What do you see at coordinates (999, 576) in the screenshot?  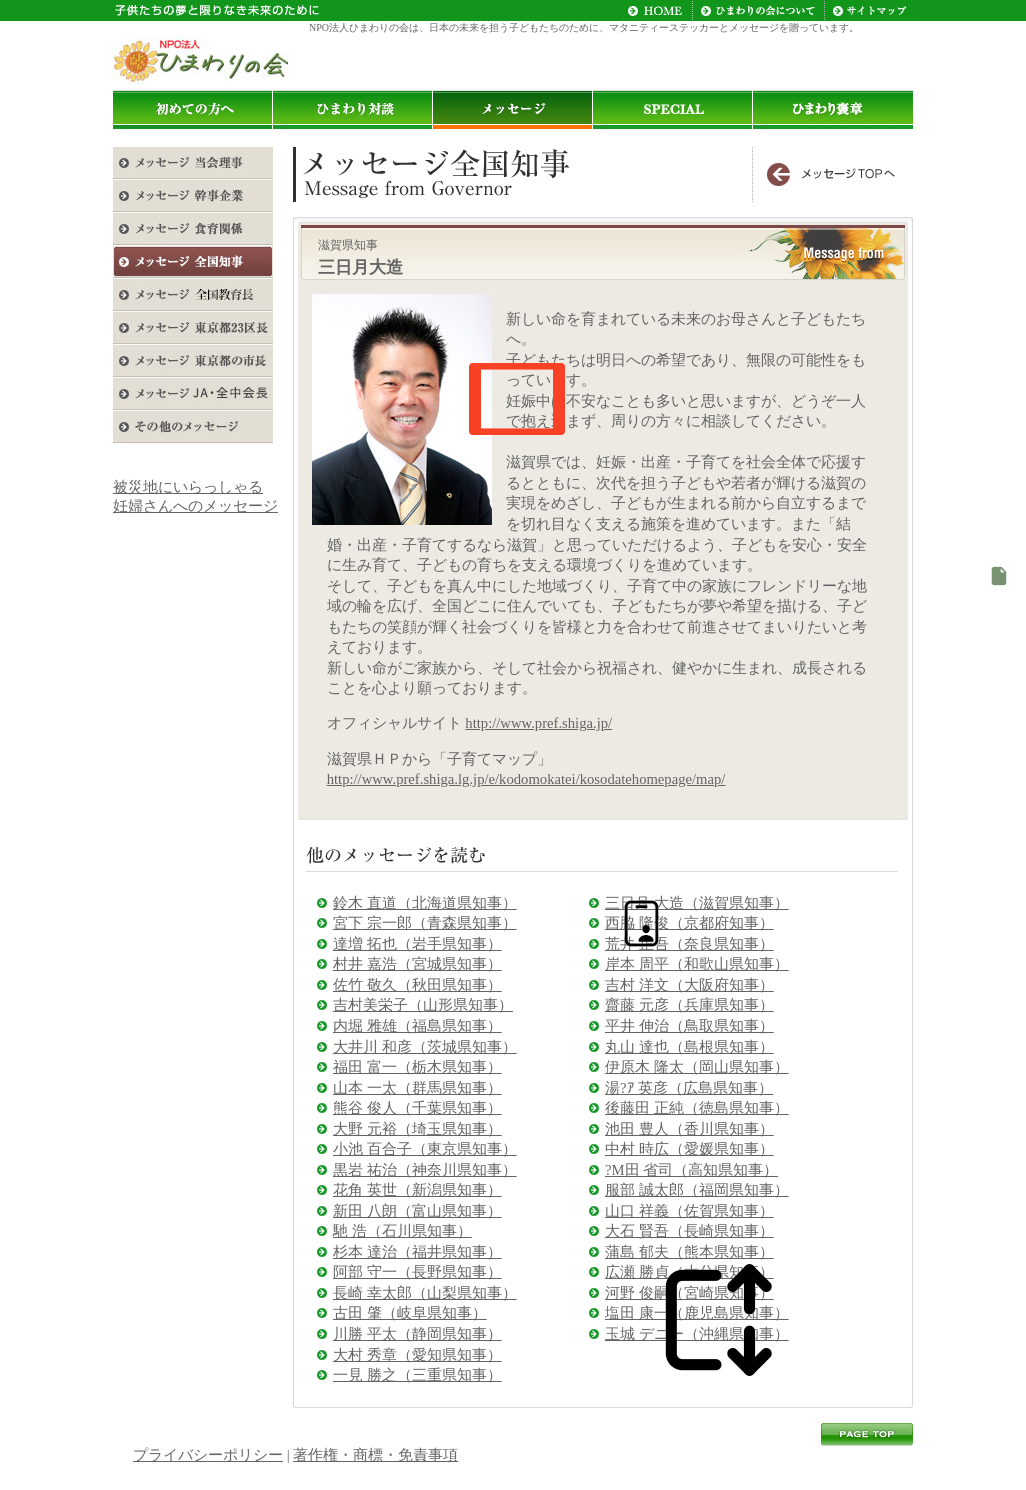 I see `view or open a file` at bounding box center [999, 576].